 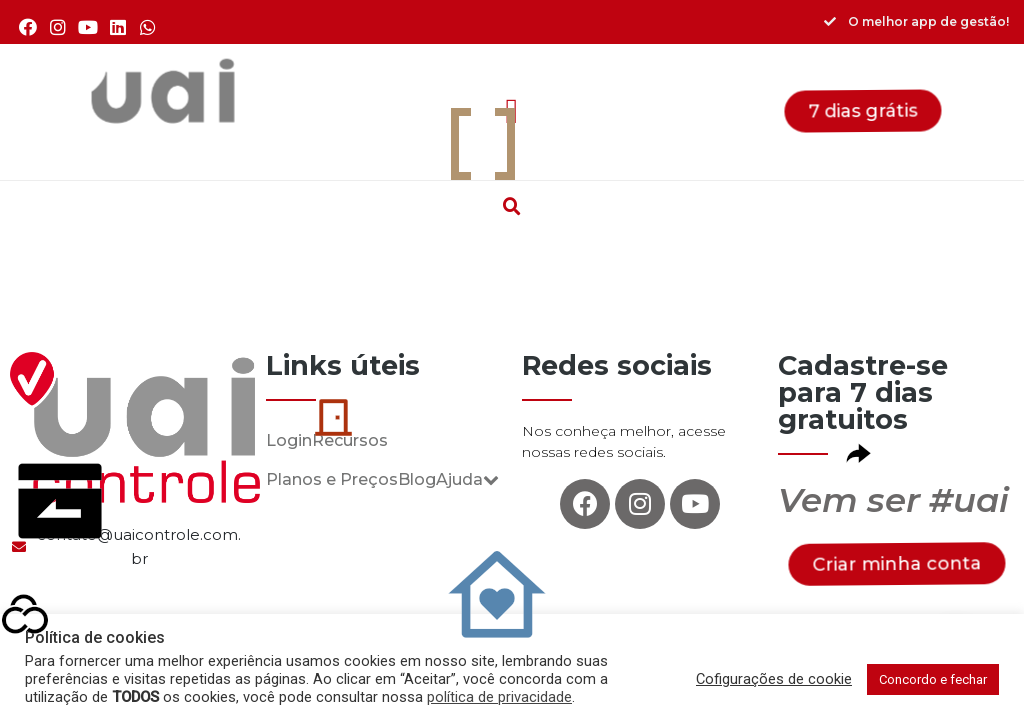 I want to click on view or edit code brackets, so click(x=483, y=144).